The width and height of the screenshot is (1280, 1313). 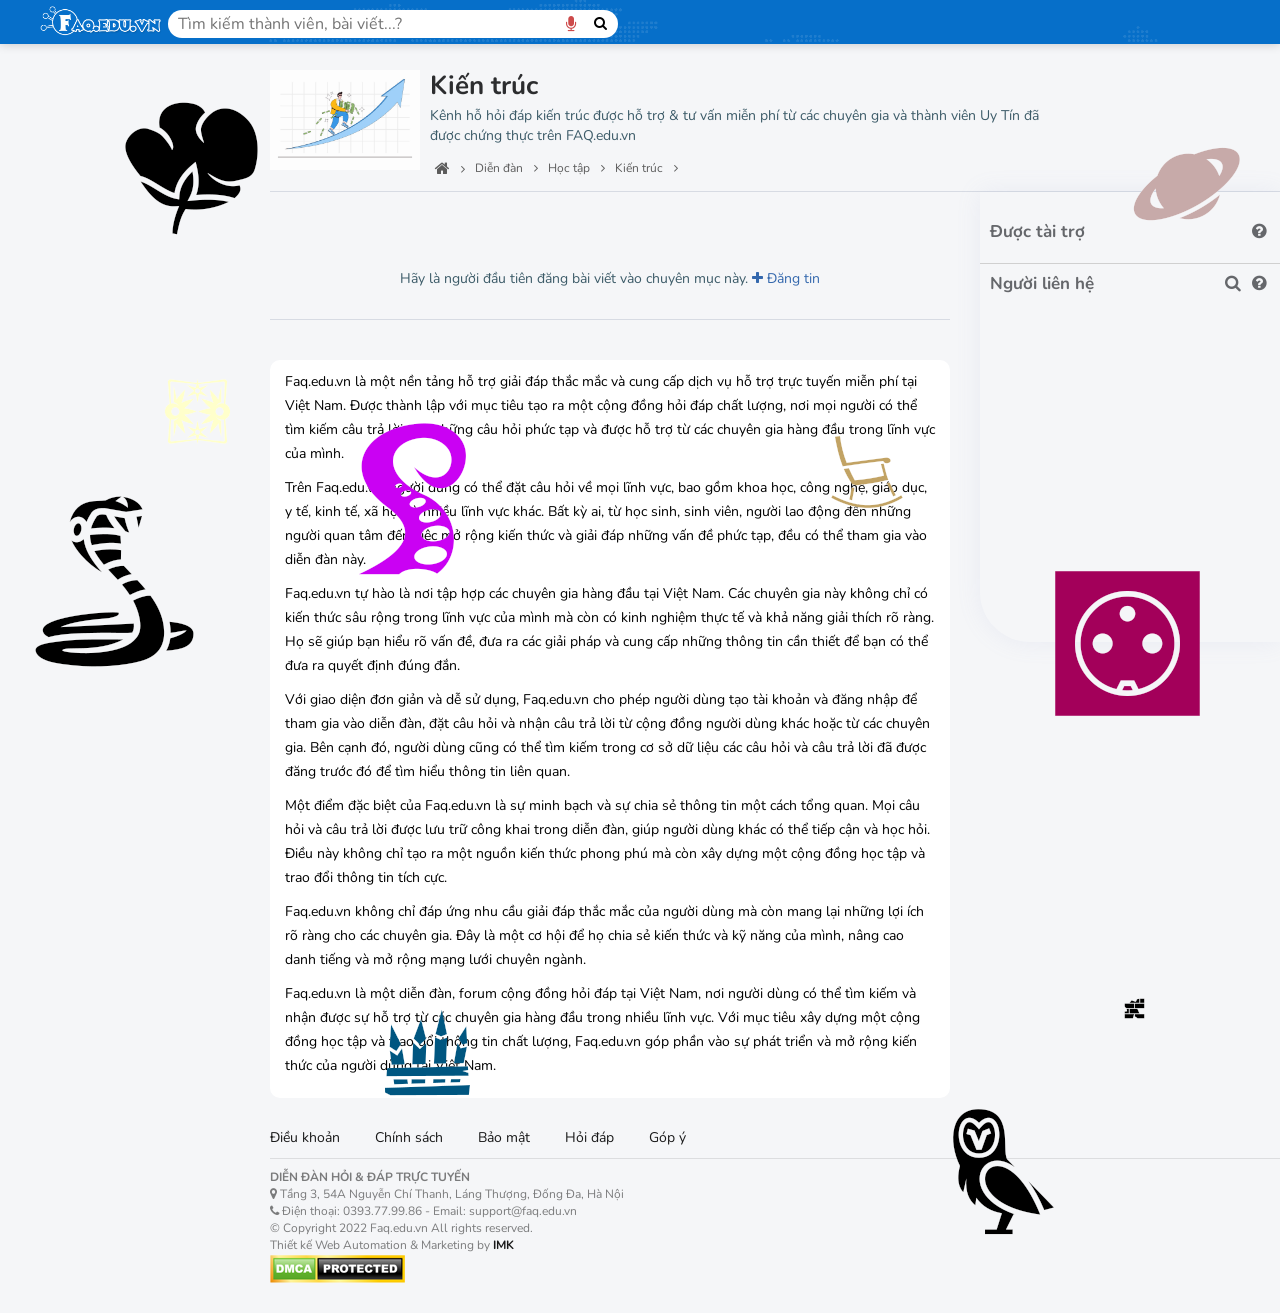 I want to click on indicates electrical outlet or power source location, so click(x=1127, y=643).